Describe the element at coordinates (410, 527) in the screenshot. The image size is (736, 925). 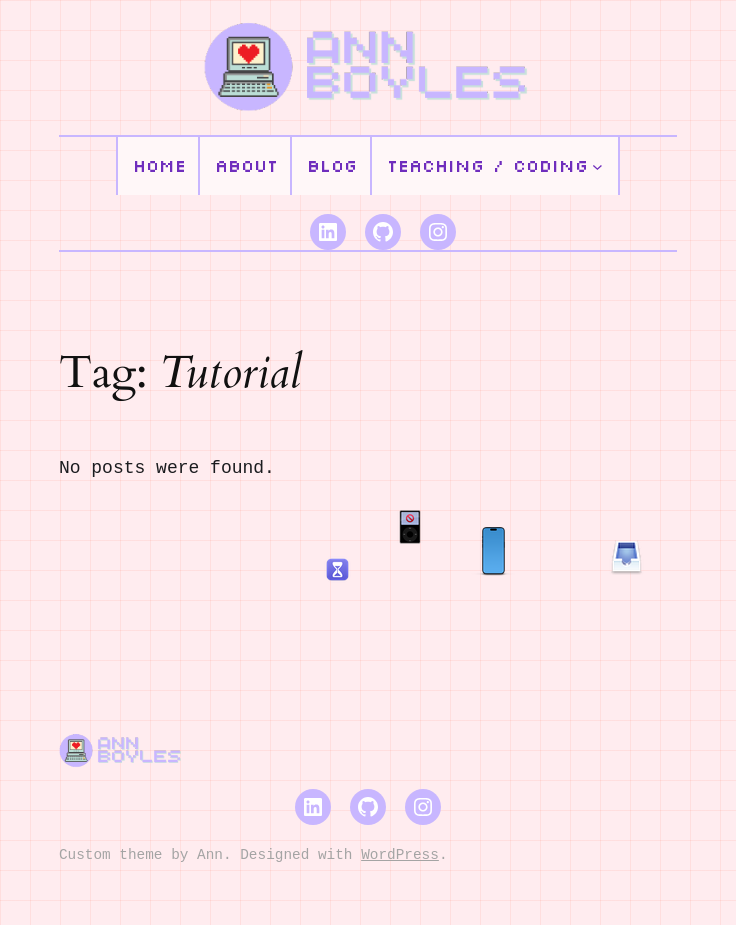
I see `iPod device not connected or unavailable` at that location.